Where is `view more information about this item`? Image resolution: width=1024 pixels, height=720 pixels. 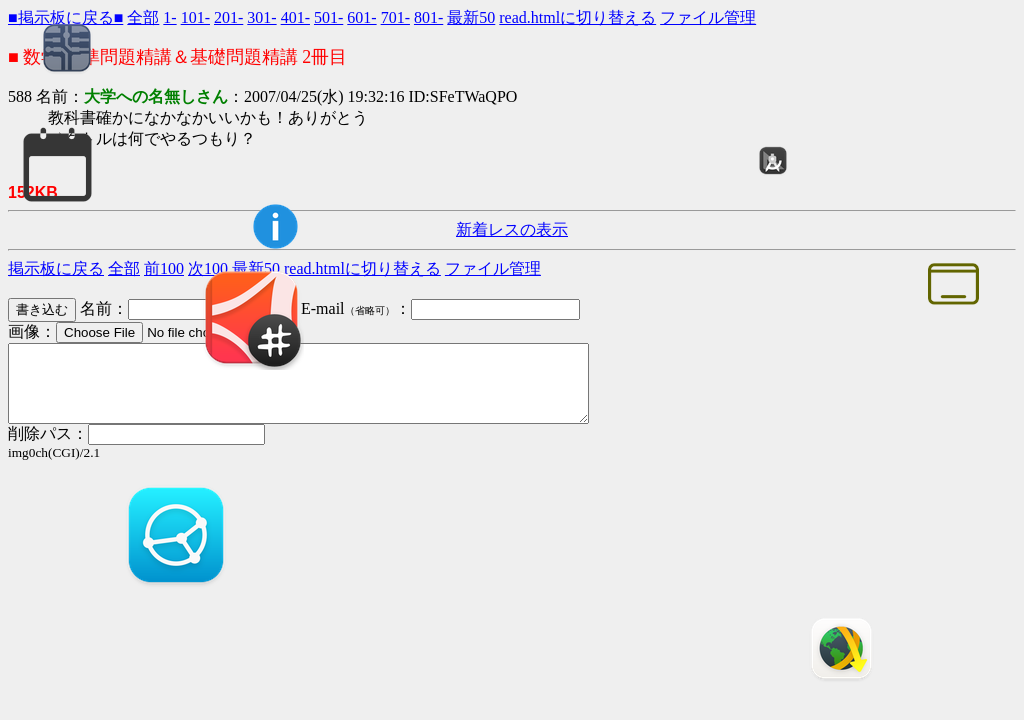 view more information about this item is located at coordinates (275, 226).